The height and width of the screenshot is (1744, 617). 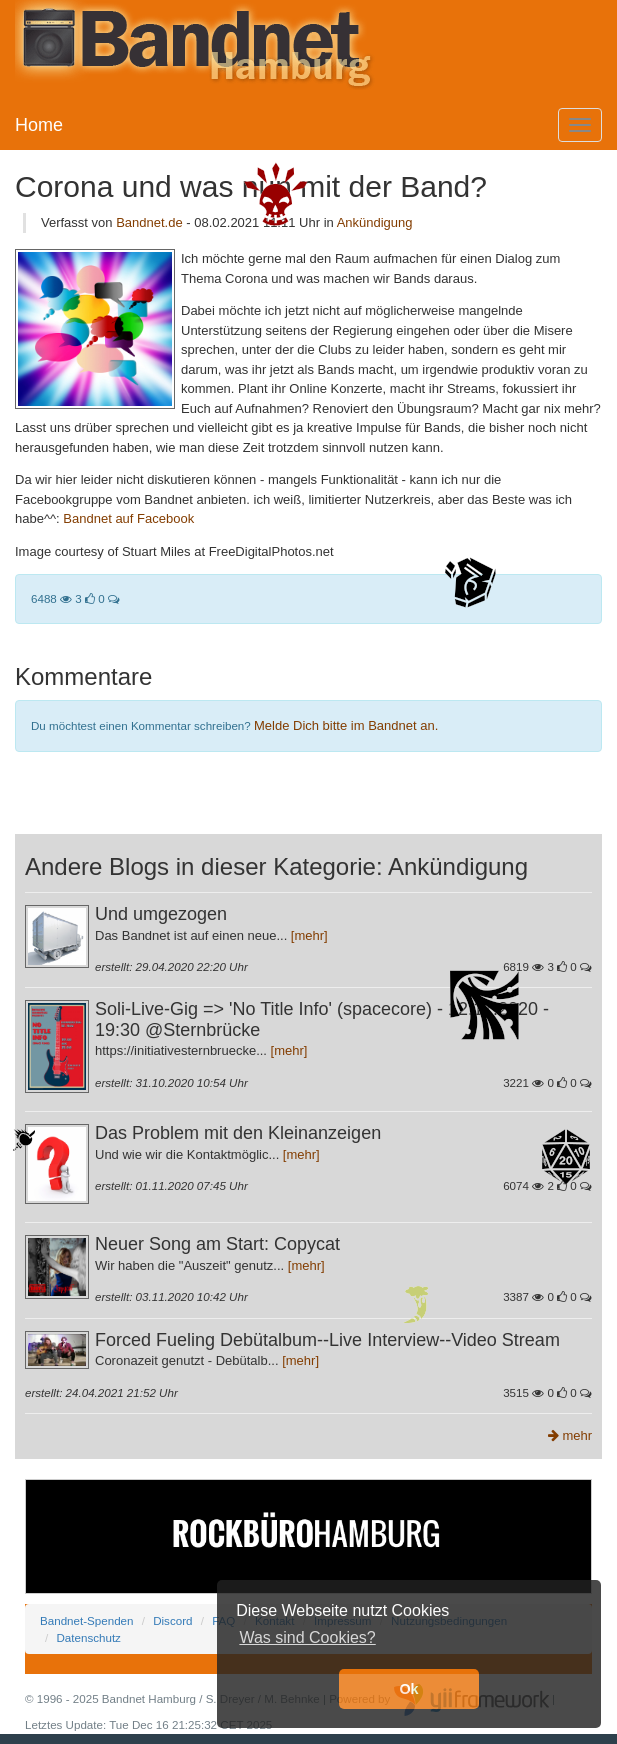 What do you see at coordinates (416, 1304) in the screenshot?
I see `viking-themed beverage or tavern feature` at bounding box center [416, 1304].